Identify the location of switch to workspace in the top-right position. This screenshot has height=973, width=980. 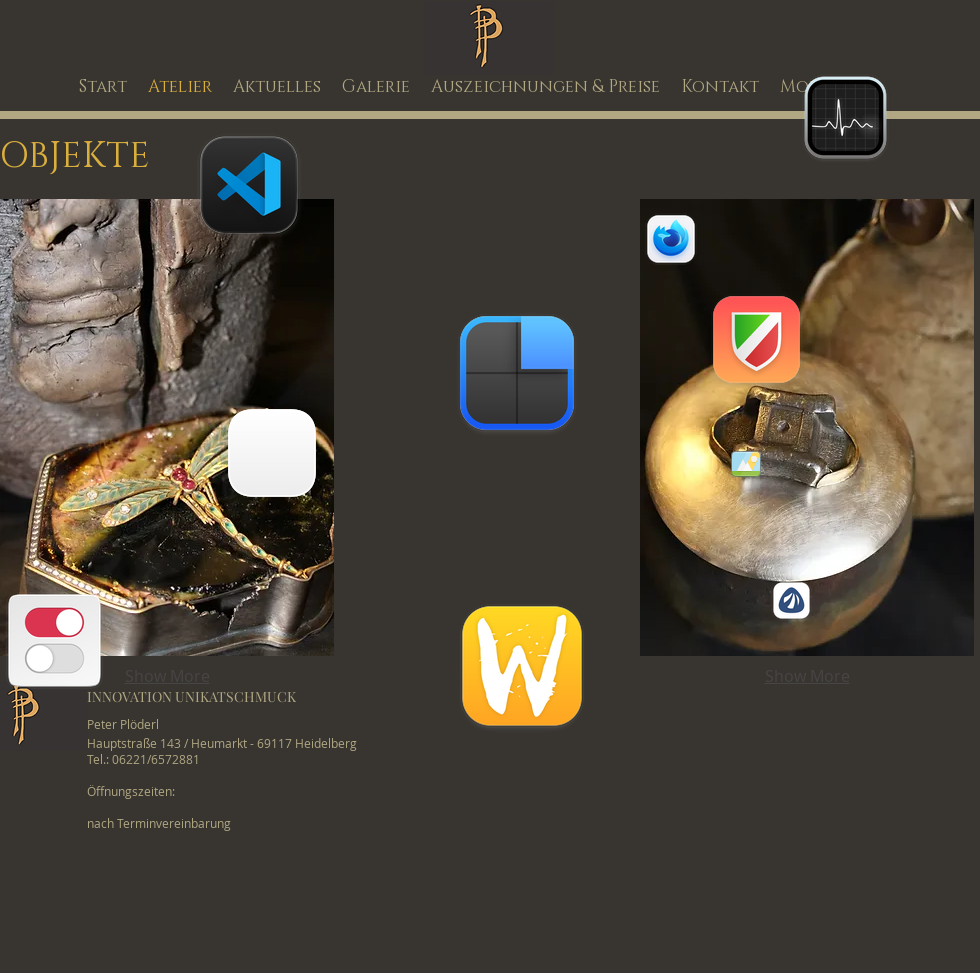
(517, 373).